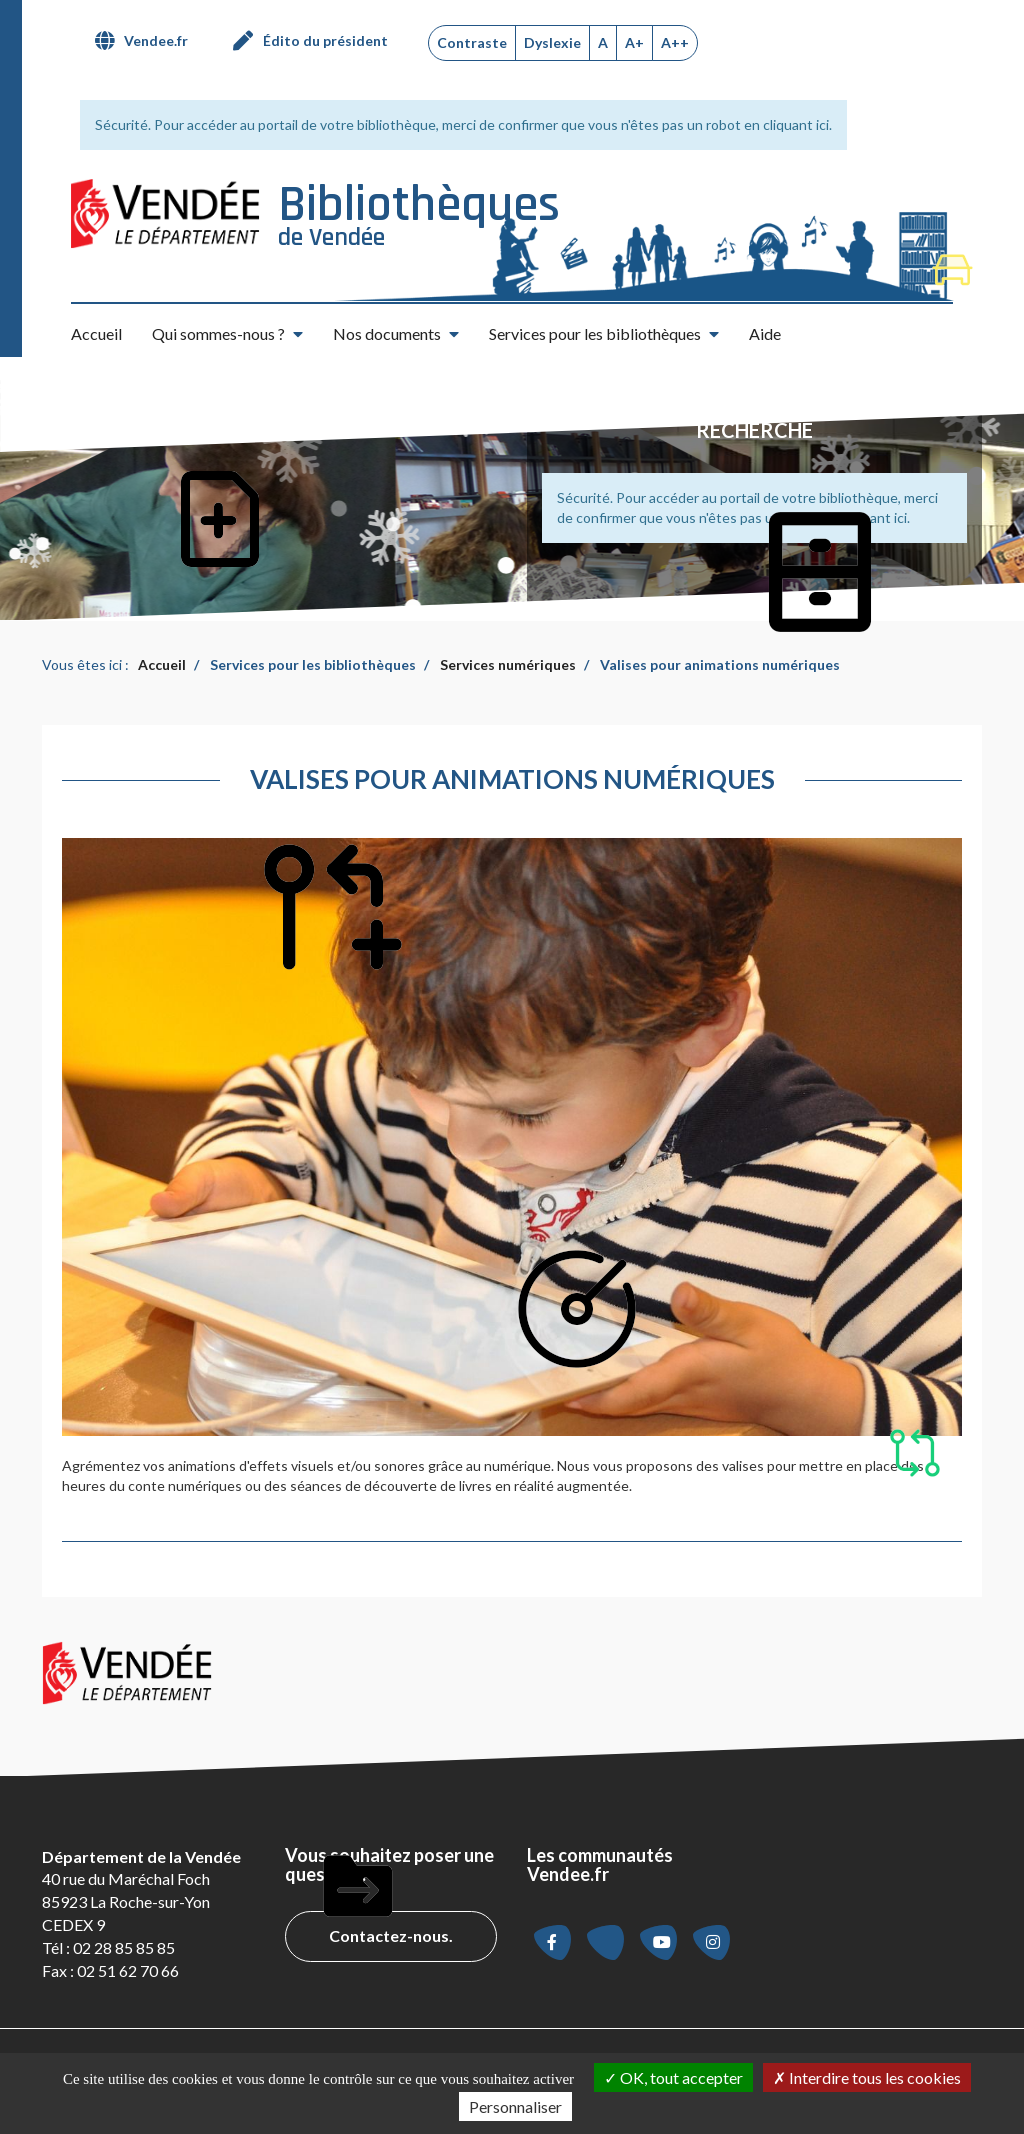  Describe the element at coordinates (952, 270) in the screenshot. I see `access vehicle or car-related features` at that location.